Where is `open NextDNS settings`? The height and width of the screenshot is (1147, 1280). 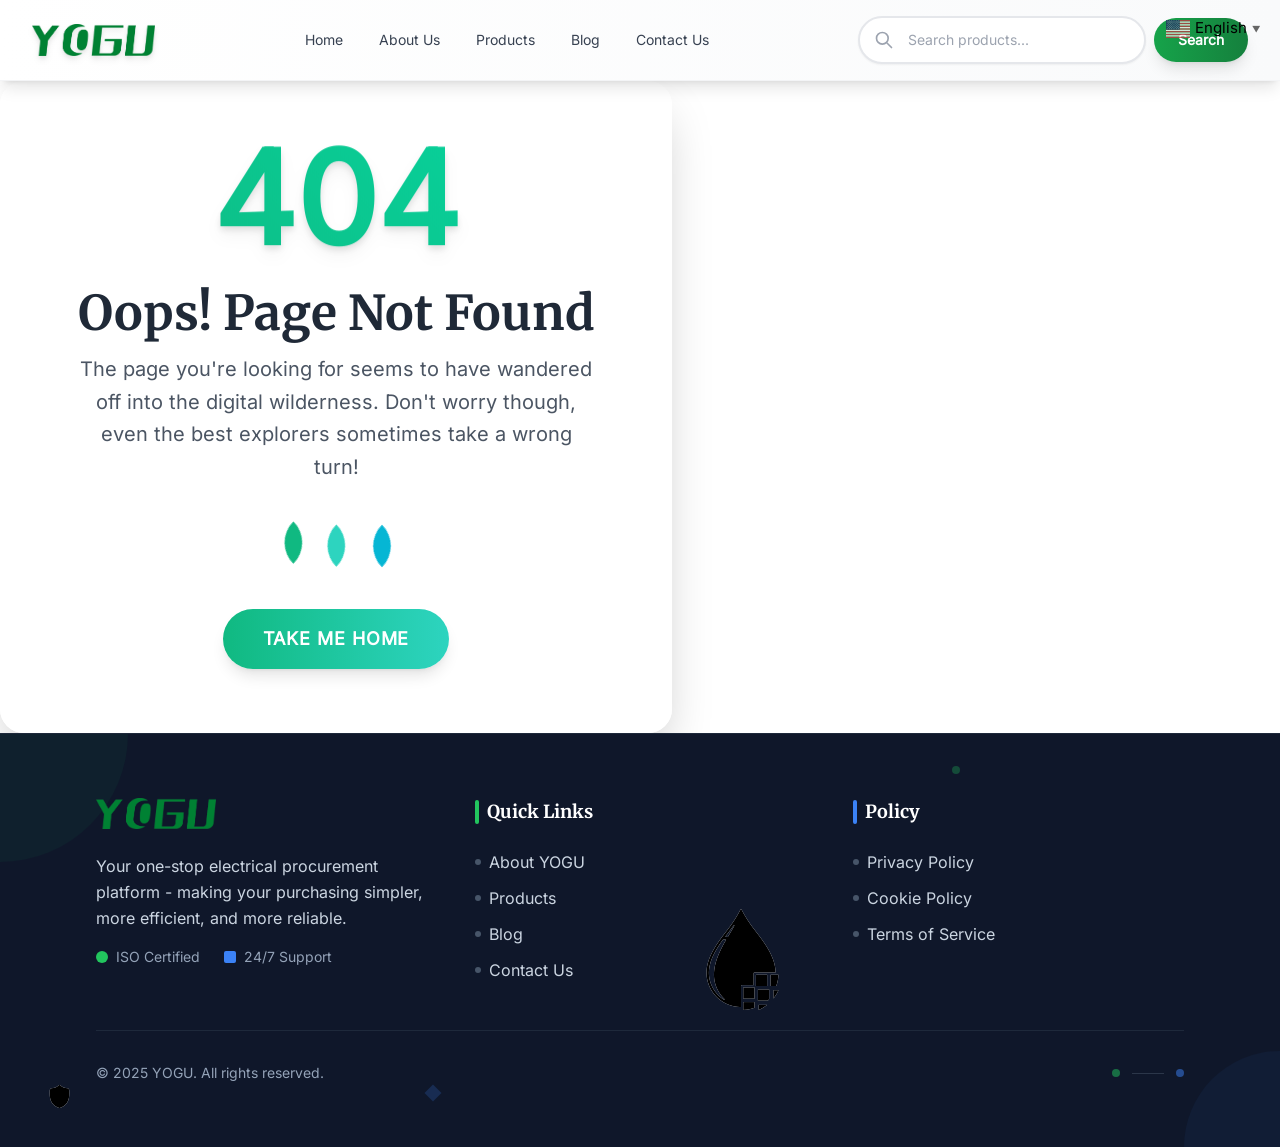 open NextDNS settings is located at coordinates (59, 1096).